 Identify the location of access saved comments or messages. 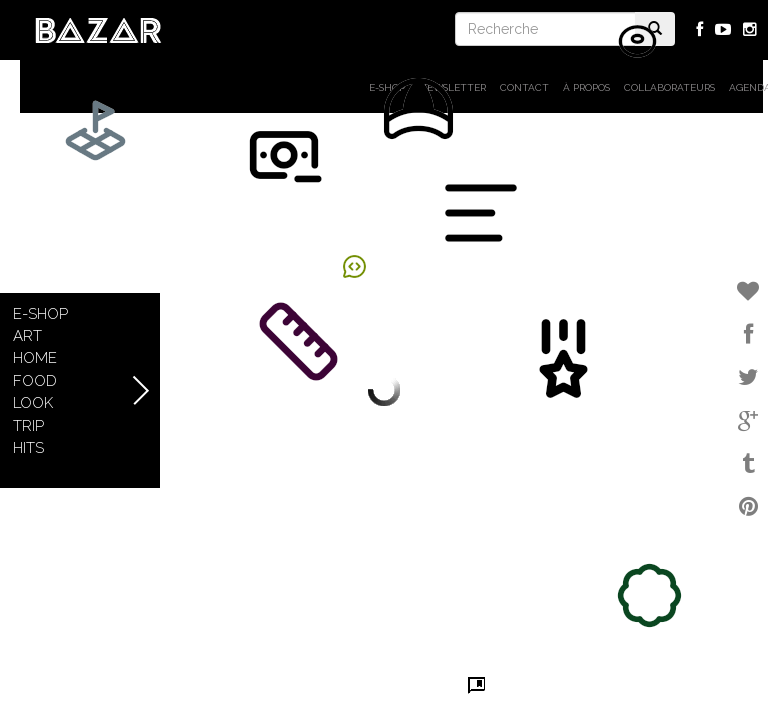
(476, 685).